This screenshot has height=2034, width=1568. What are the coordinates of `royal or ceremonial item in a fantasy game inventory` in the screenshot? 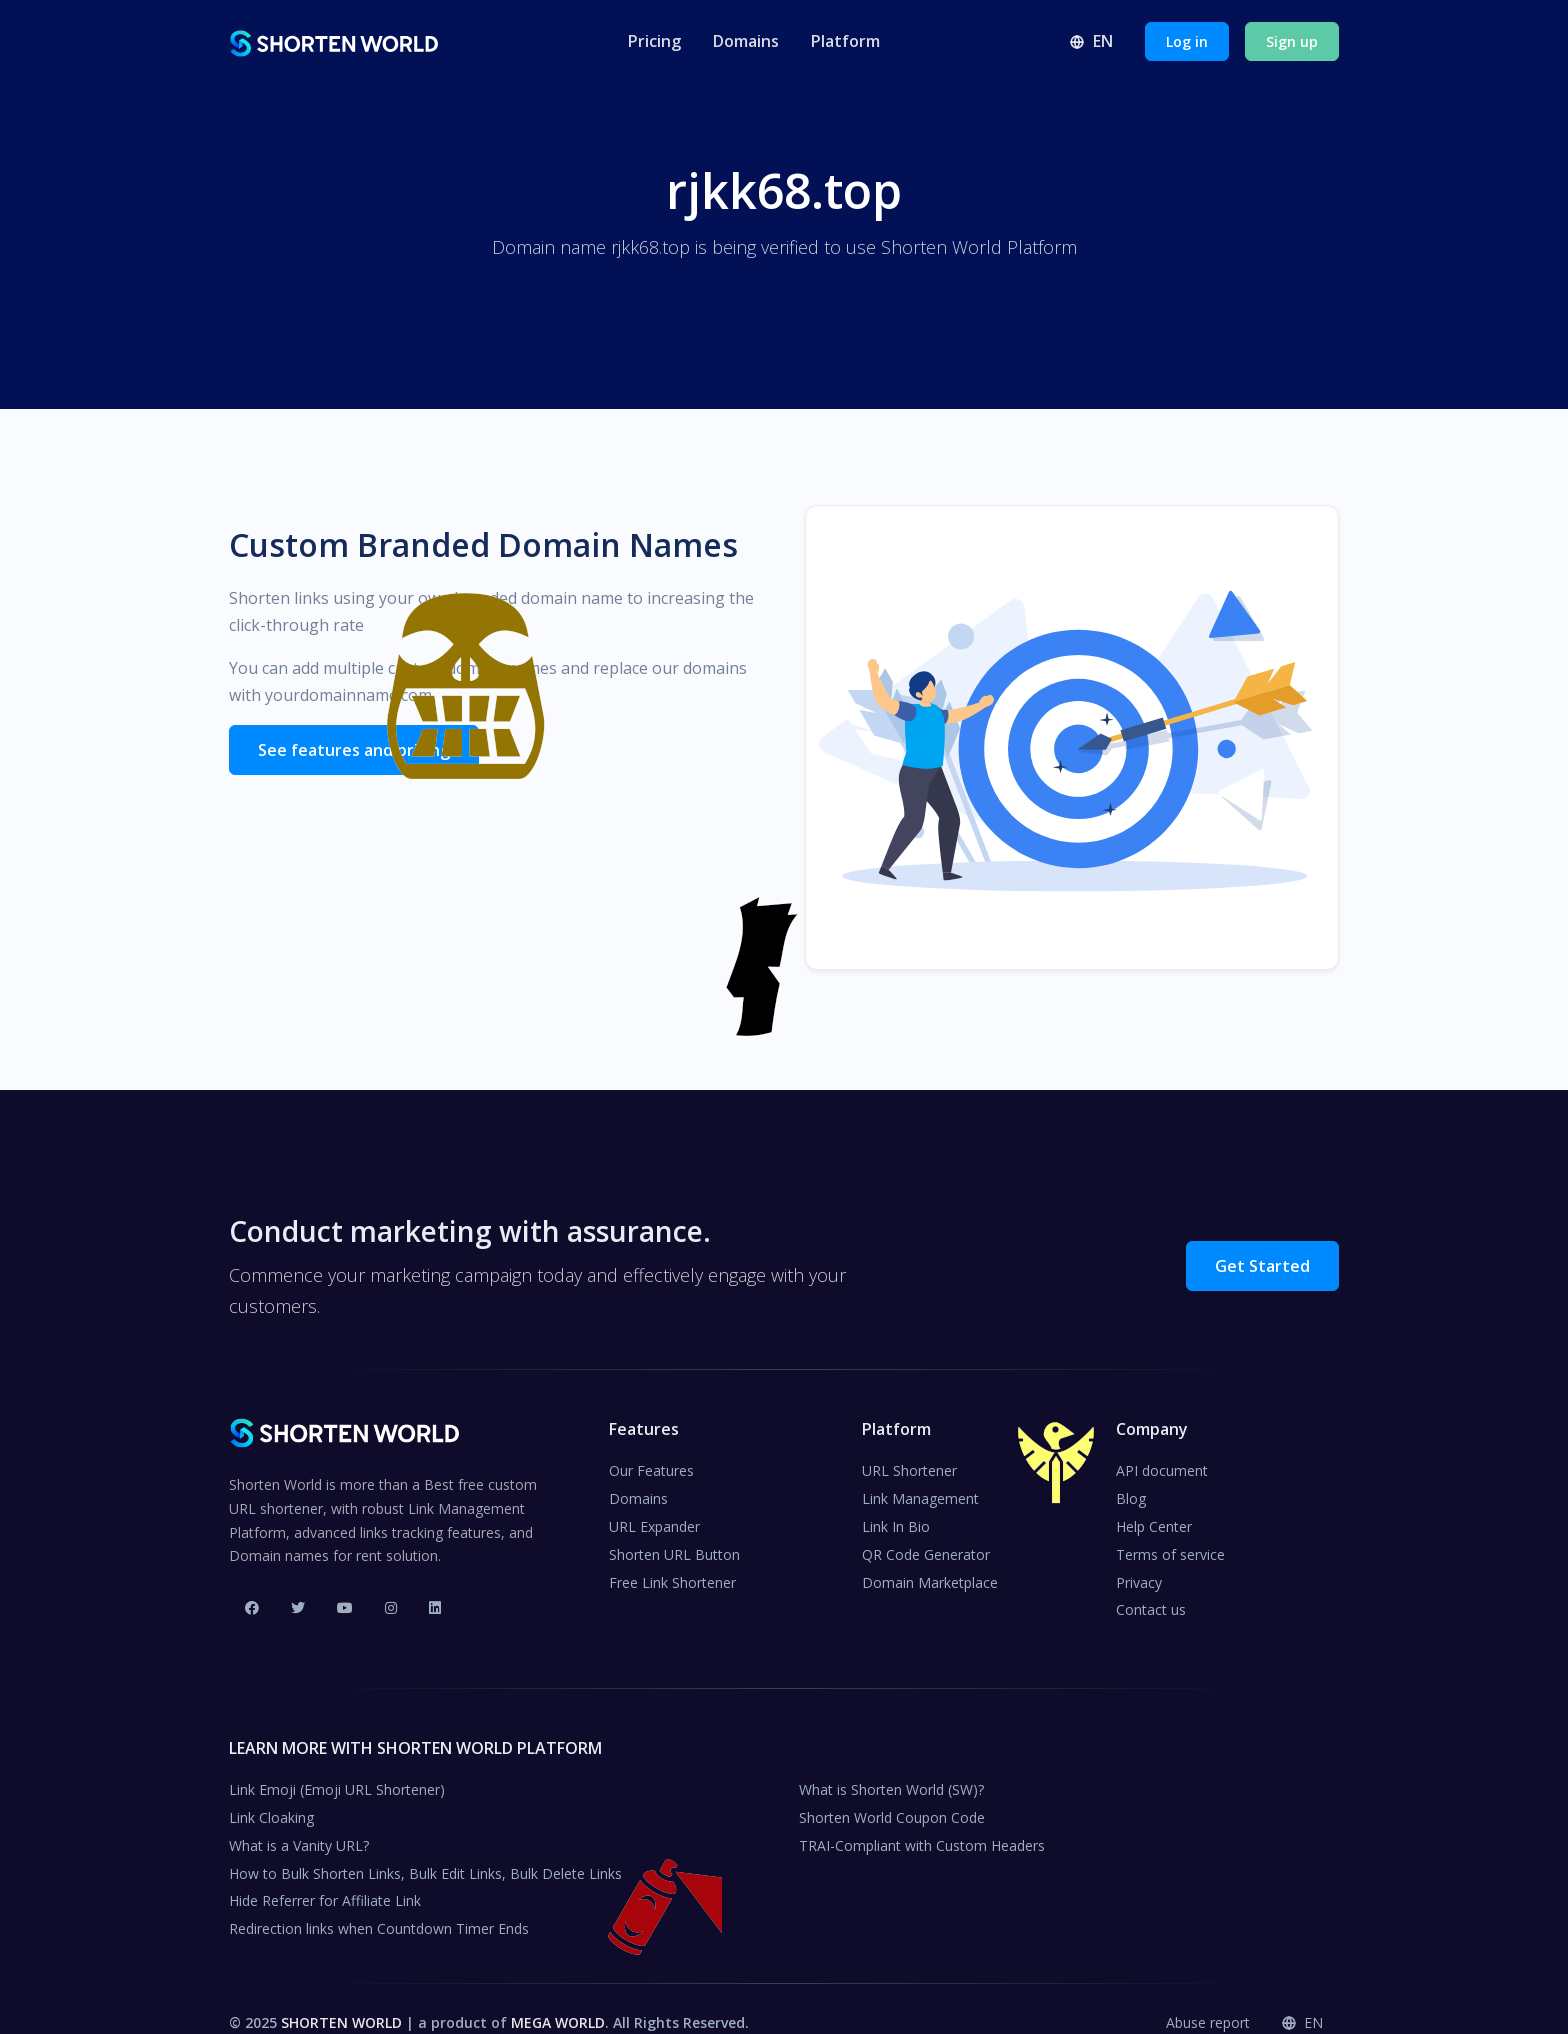 It's located at (1056, 1462).